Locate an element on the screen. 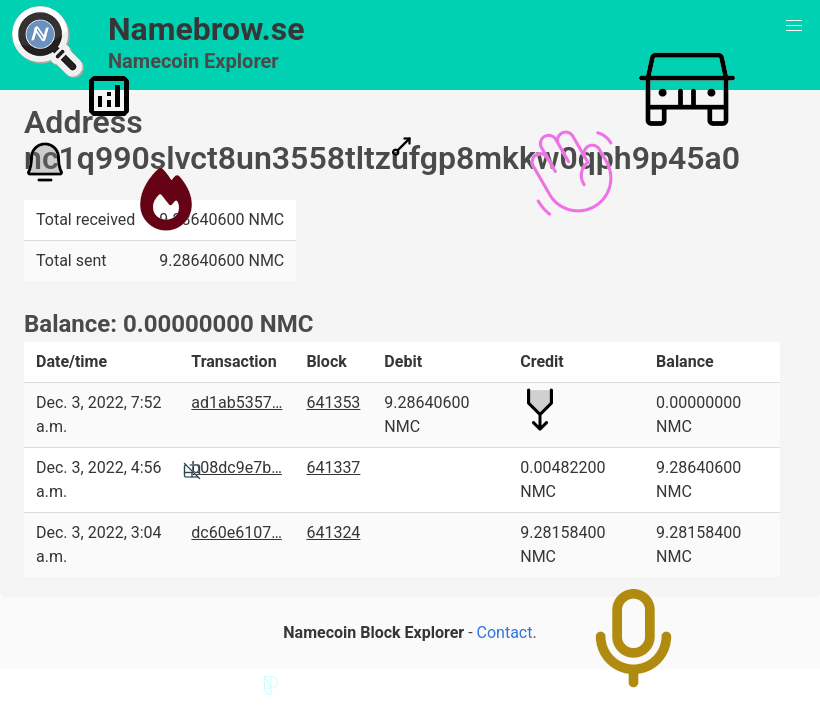 Image resolution: width=820 pixels, height=720 pixels. merge branches or items together is located at coordinates (540, 408).